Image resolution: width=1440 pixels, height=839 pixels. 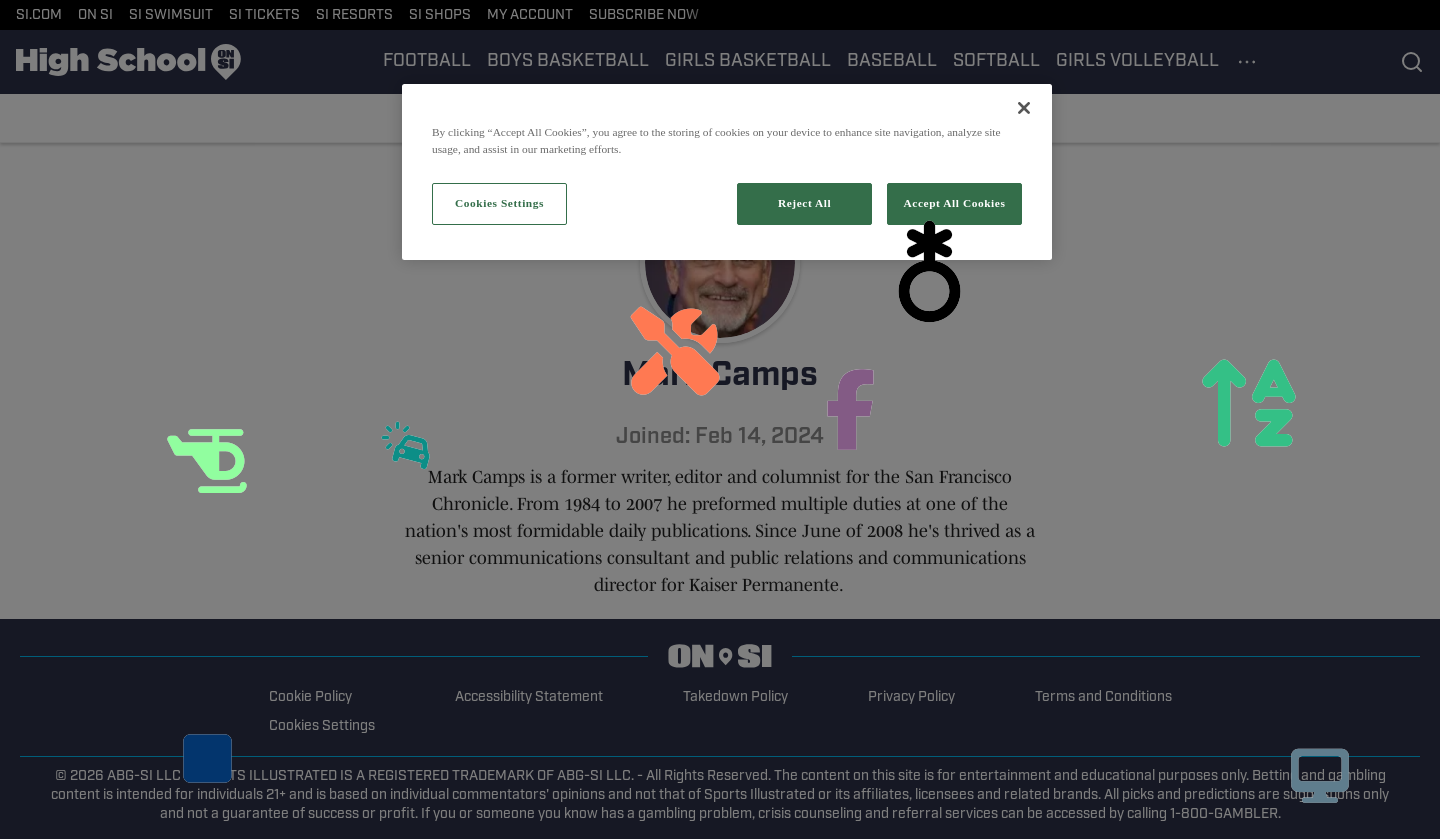 What do you see at coordinates (850, 409) in the screenshot?
I see `connect with facebook` at bounding box center [850, 409].